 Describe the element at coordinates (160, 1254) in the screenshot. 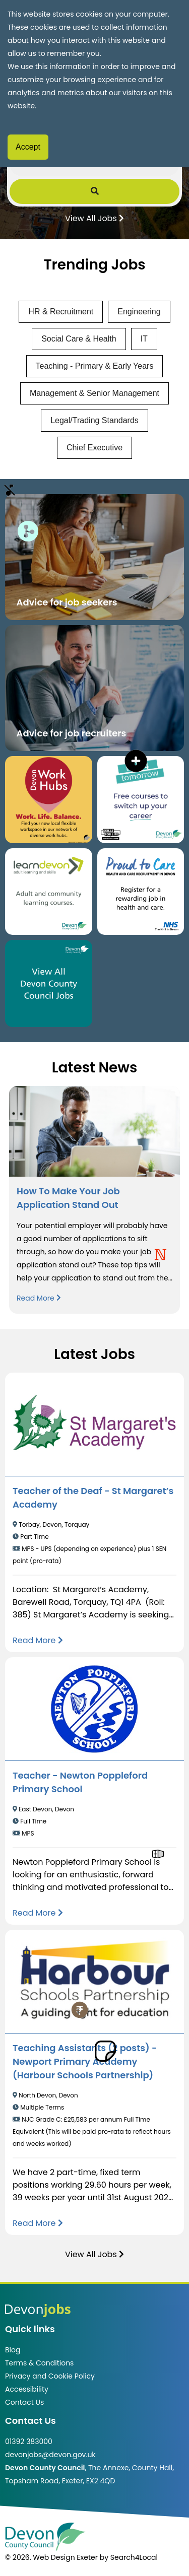

I see `open Notion app` at that location.